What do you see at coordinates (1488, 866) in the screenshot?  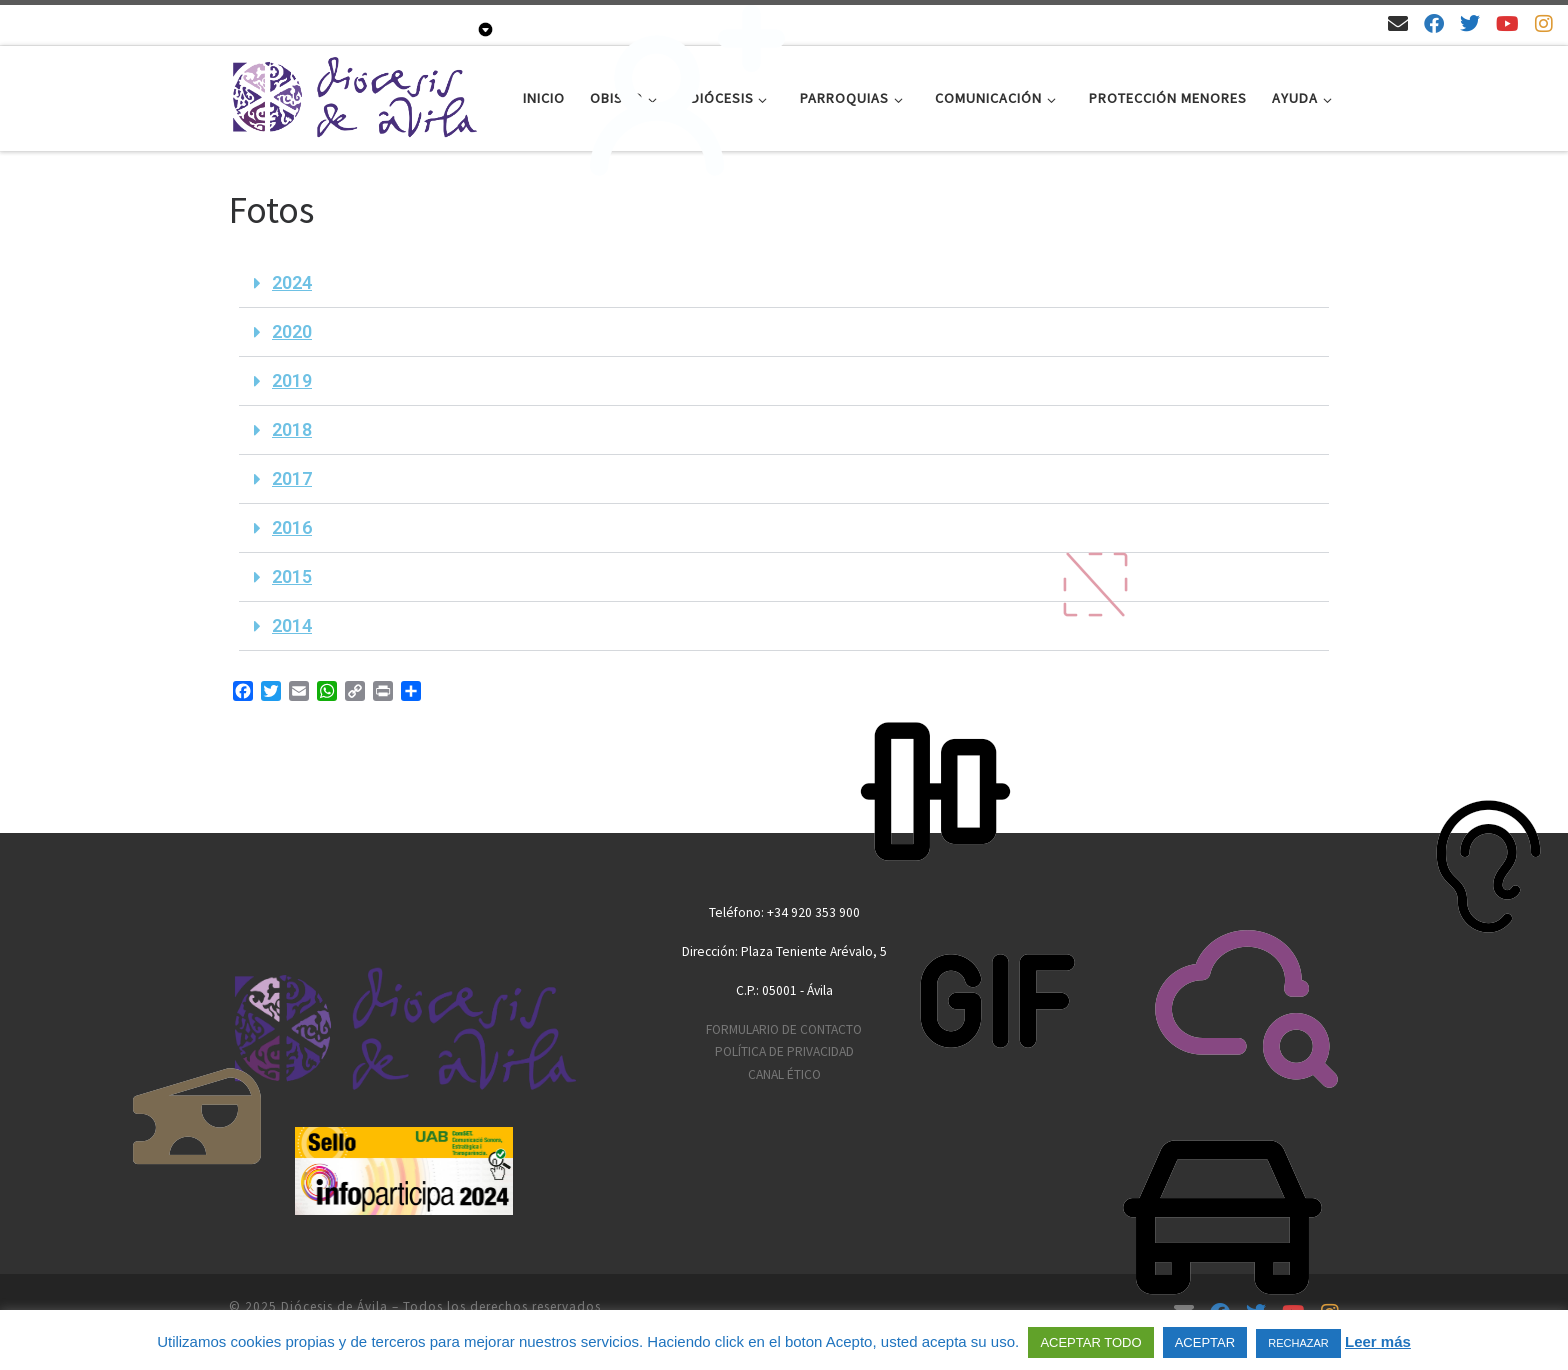 I see `access audio or hearing settings` at bounding box center [1488, 866].